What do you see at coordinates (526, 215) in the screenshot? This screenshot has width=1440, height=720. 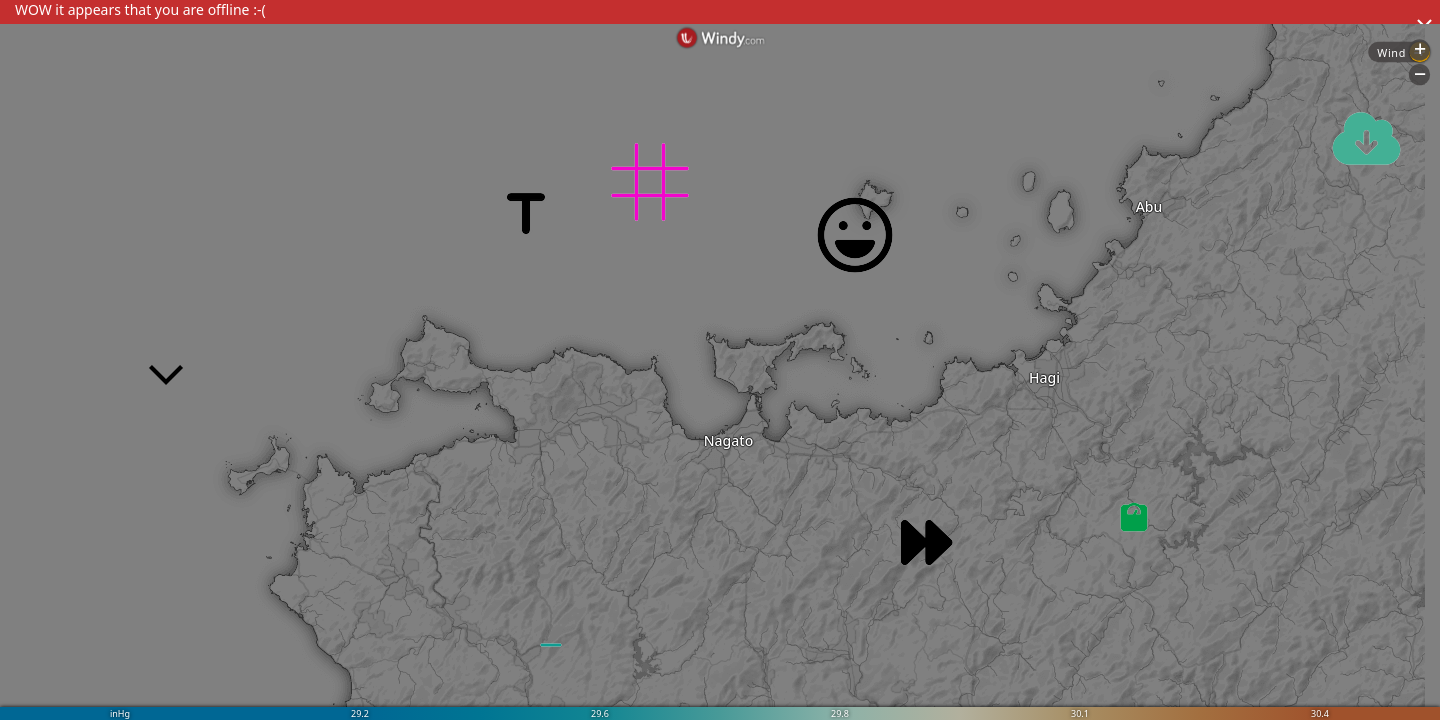 I see `add or edit a title` at bounding box center [526, 215].